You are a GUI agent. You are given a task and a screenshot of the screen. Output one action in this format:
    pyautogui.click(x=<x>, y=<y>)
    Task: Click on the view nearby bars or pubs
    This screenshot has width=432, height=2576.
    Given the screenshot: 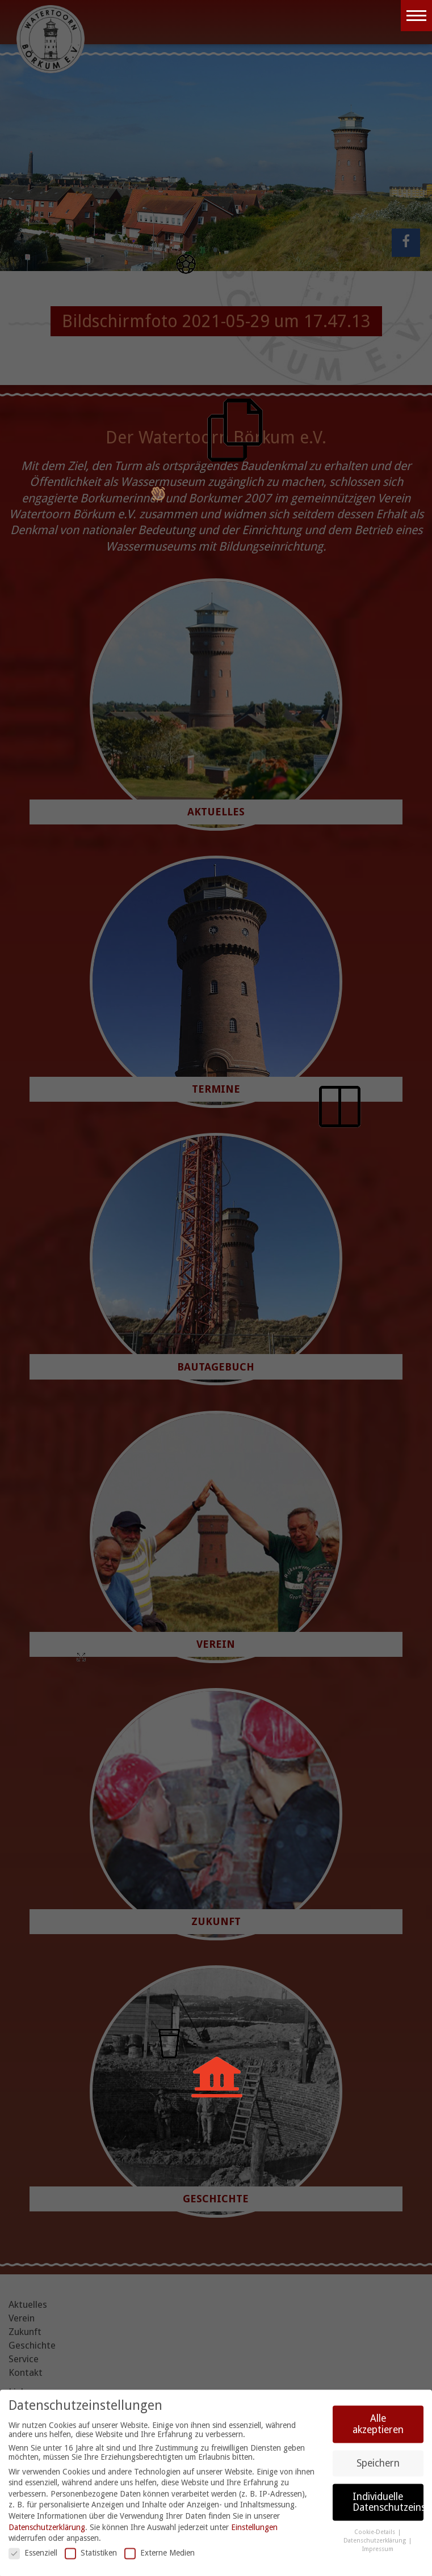 What is the action you would take?
    pyautogui.click(x=169, y=2043)
    